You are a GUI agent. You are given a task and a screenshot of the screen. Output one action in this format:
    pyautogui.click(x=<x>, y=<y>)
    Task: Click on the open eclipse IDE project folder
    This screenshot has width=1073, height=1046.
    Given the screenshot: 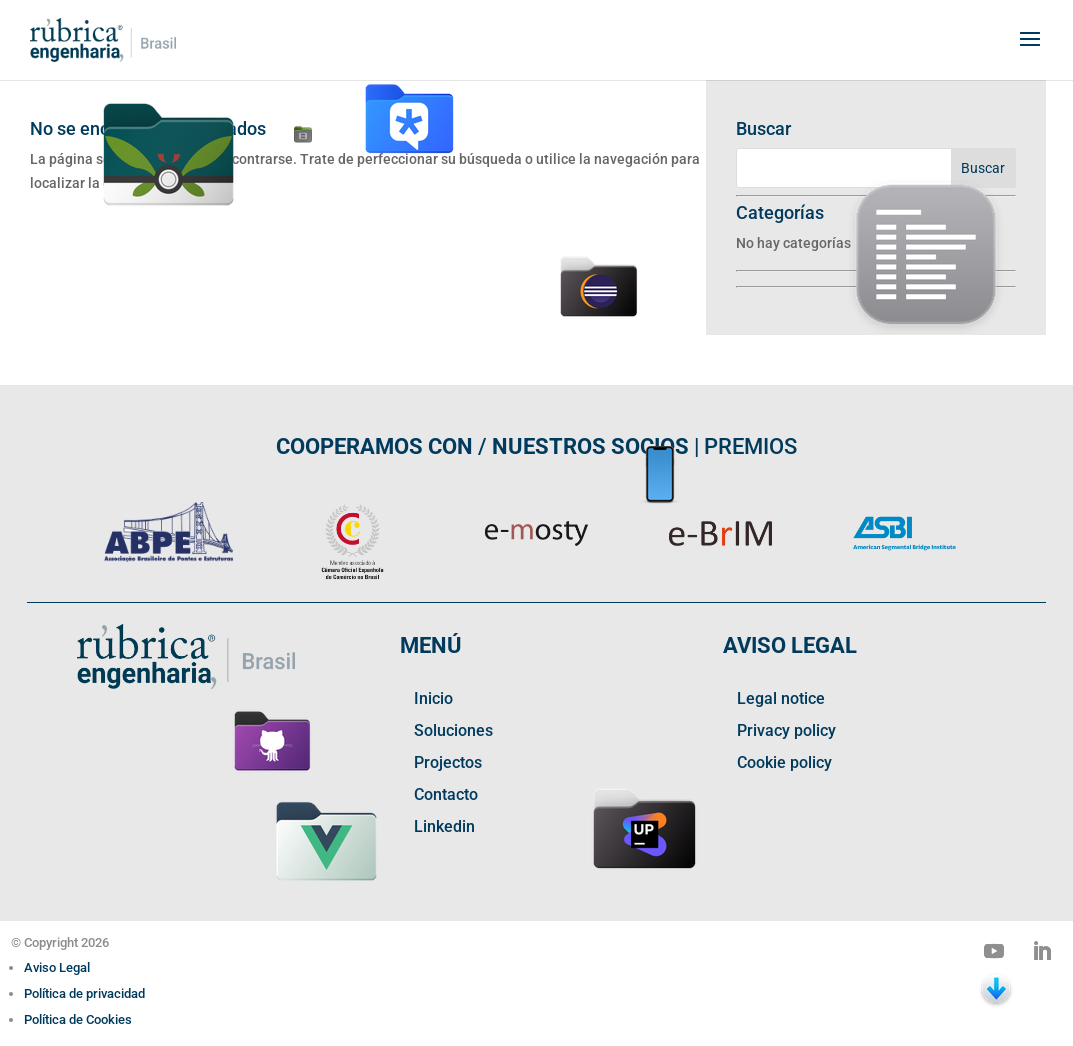 What is the action you would take?
    pyautogui.click(x=598, y=288)
    